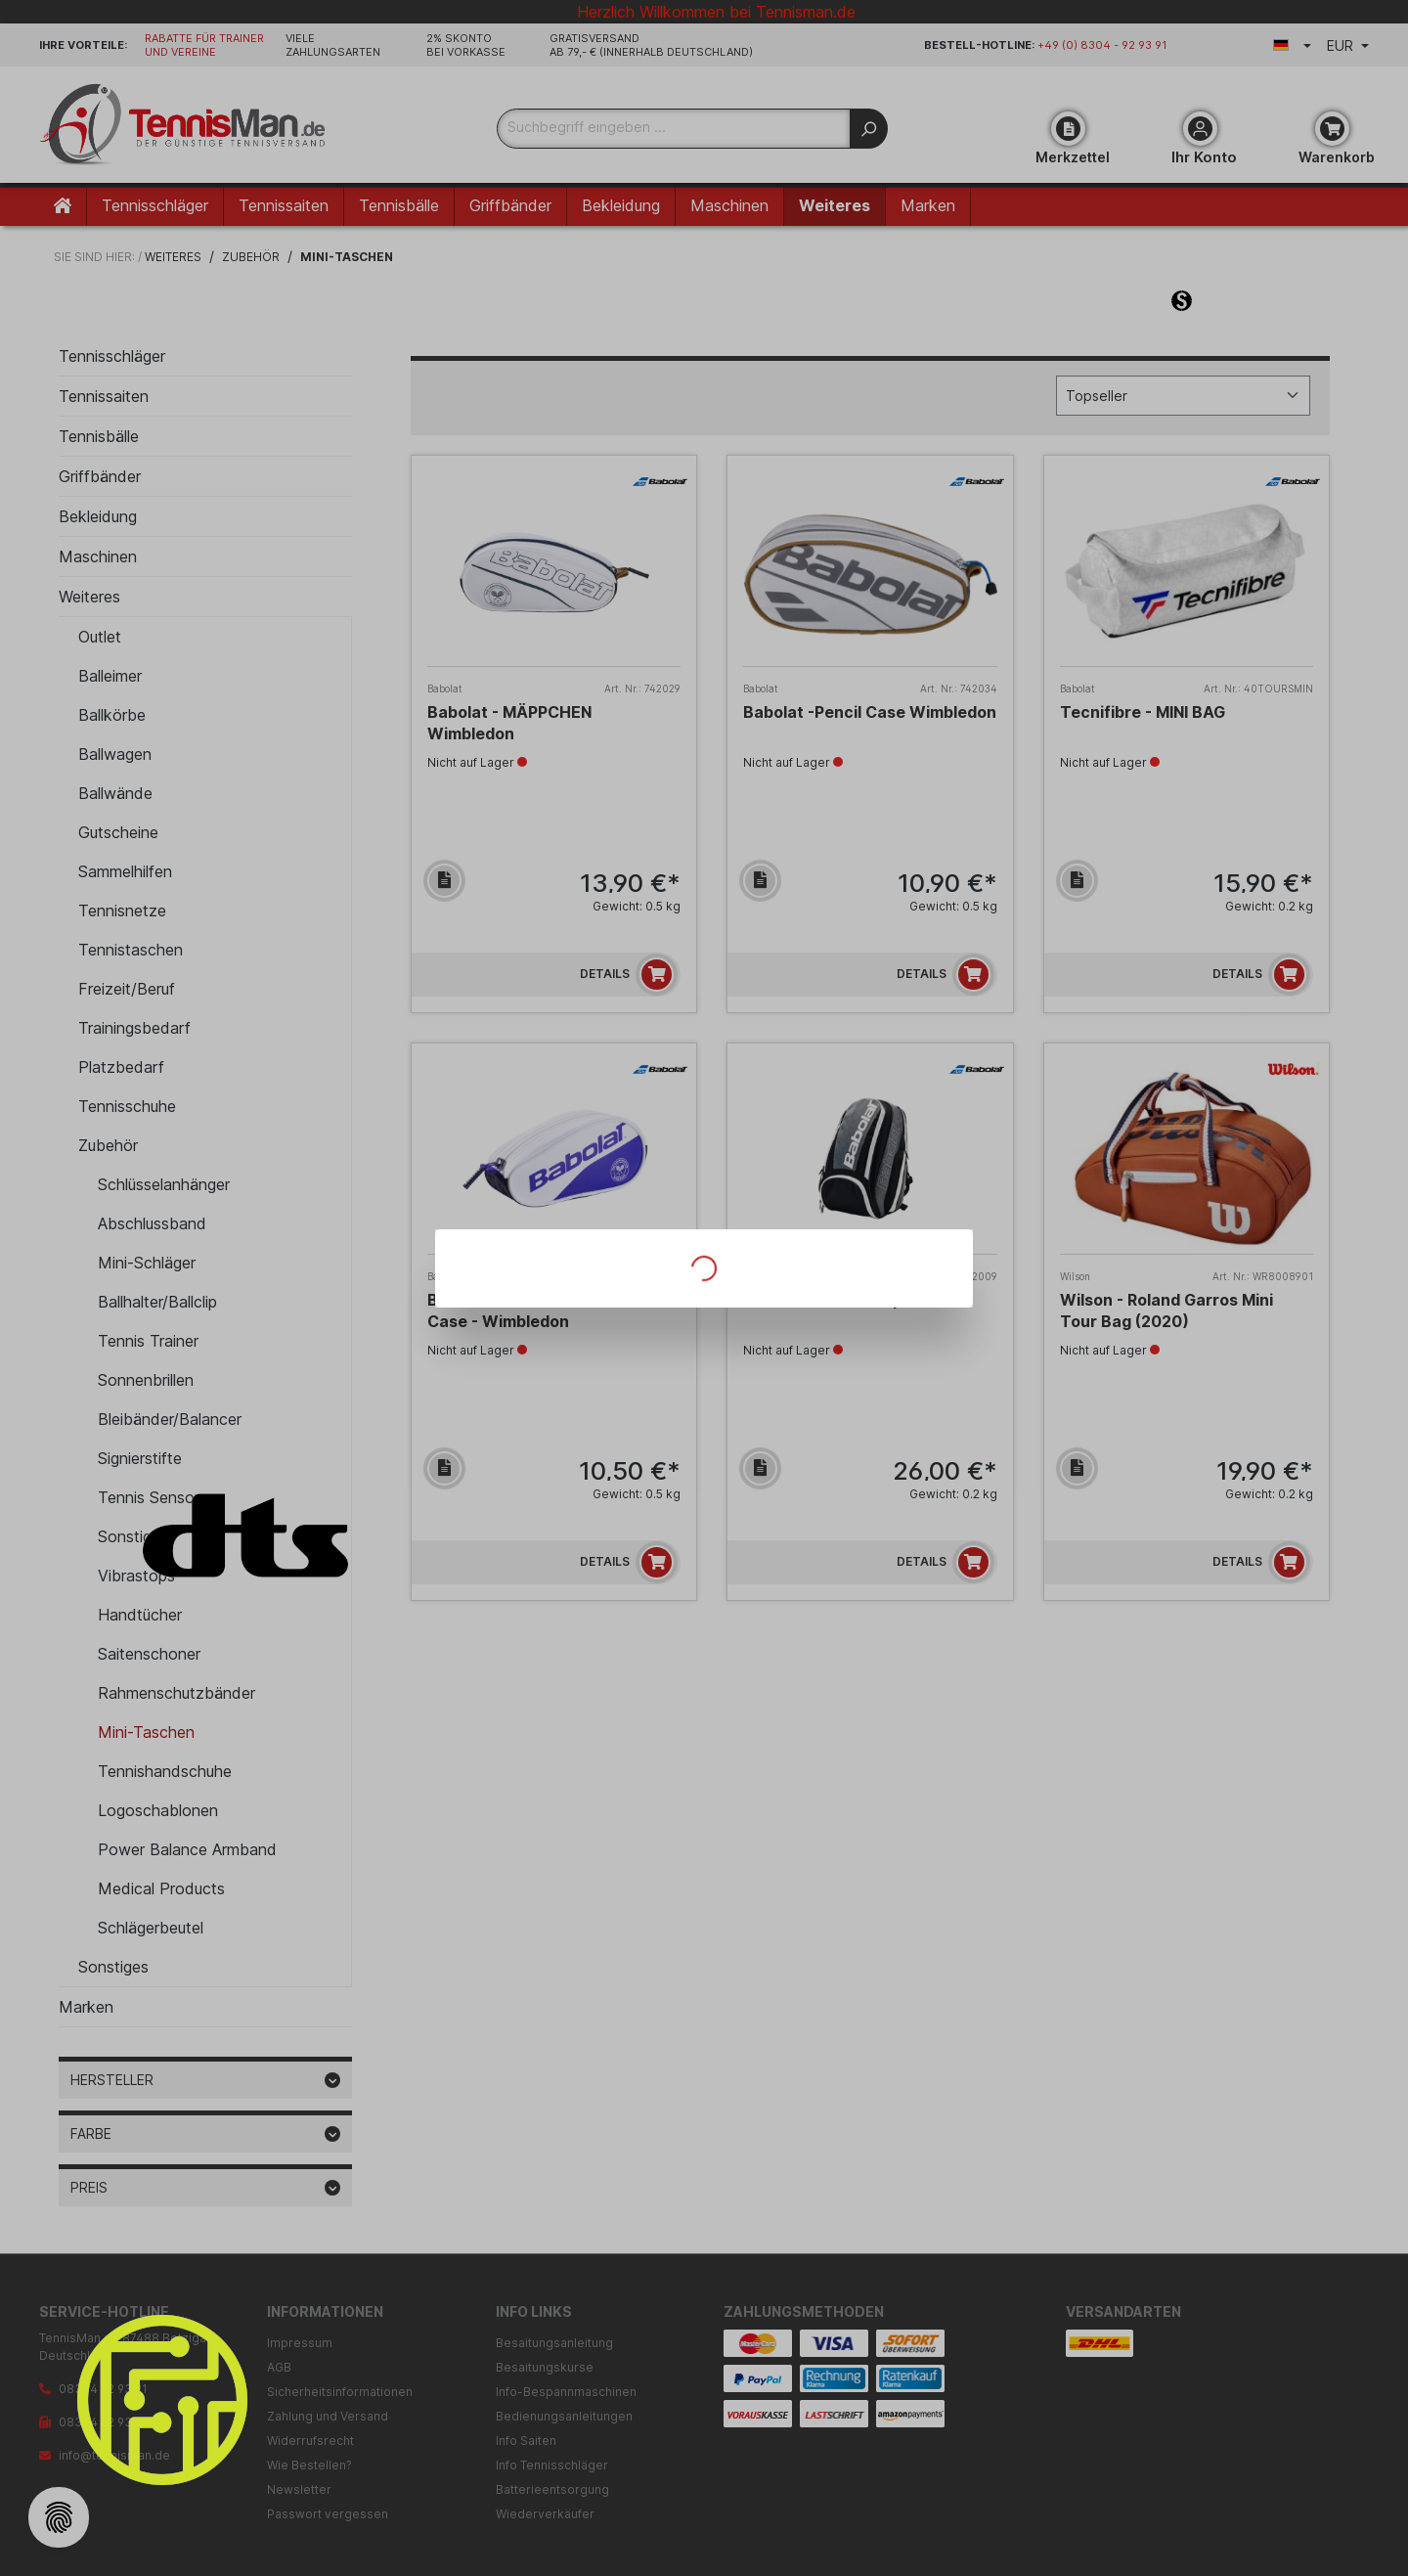 The width and height of the screenshot is (1408, 2576). I want to click on open filen cloud storage app, so click(162, 2400).